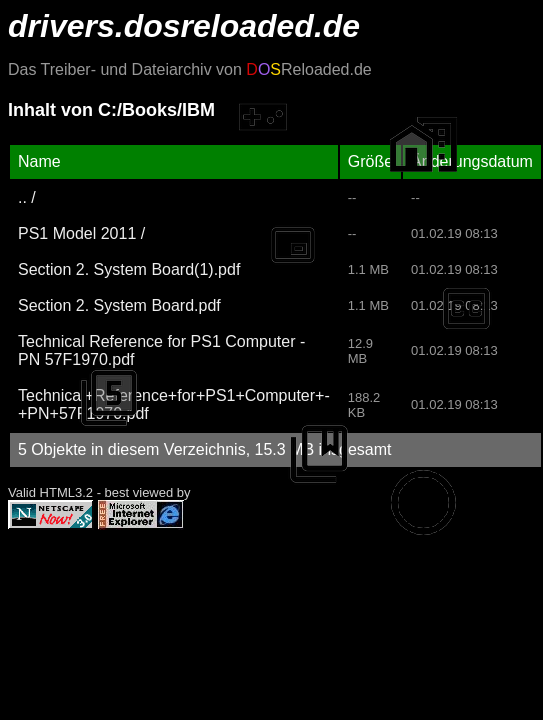 The width and height of the screenshot is (543, 720). What do you see at coordinates (483, 683) in the screenshot?
I see `access audio equalizer settings` at bounding box center [483, 683].